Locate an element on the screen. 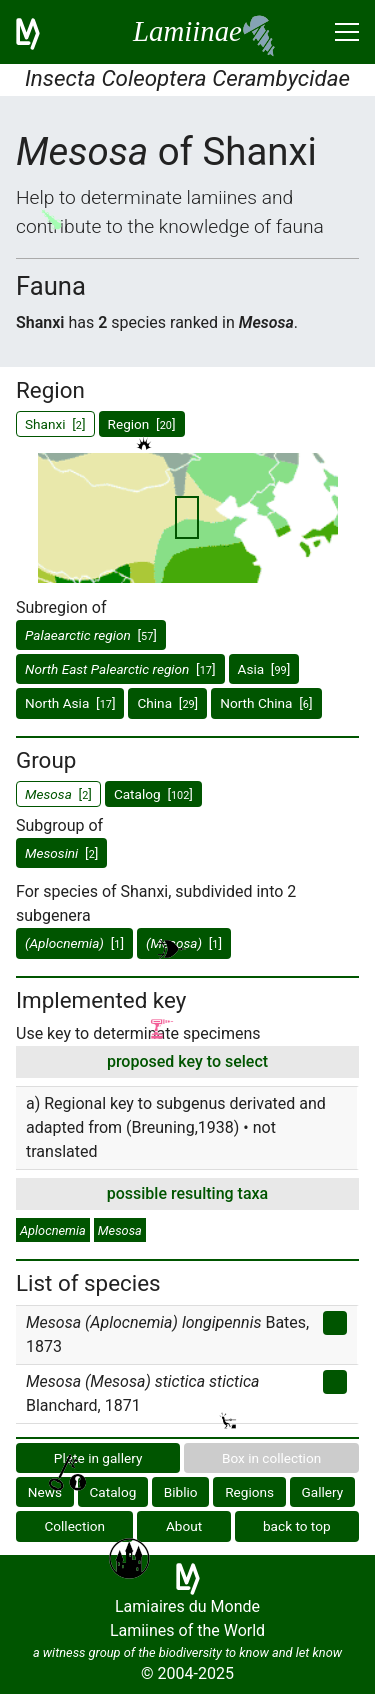 Image resolution: width=375 pixels, height=1694 pixels. hardware or tools category is located at coordinates (259, 36).